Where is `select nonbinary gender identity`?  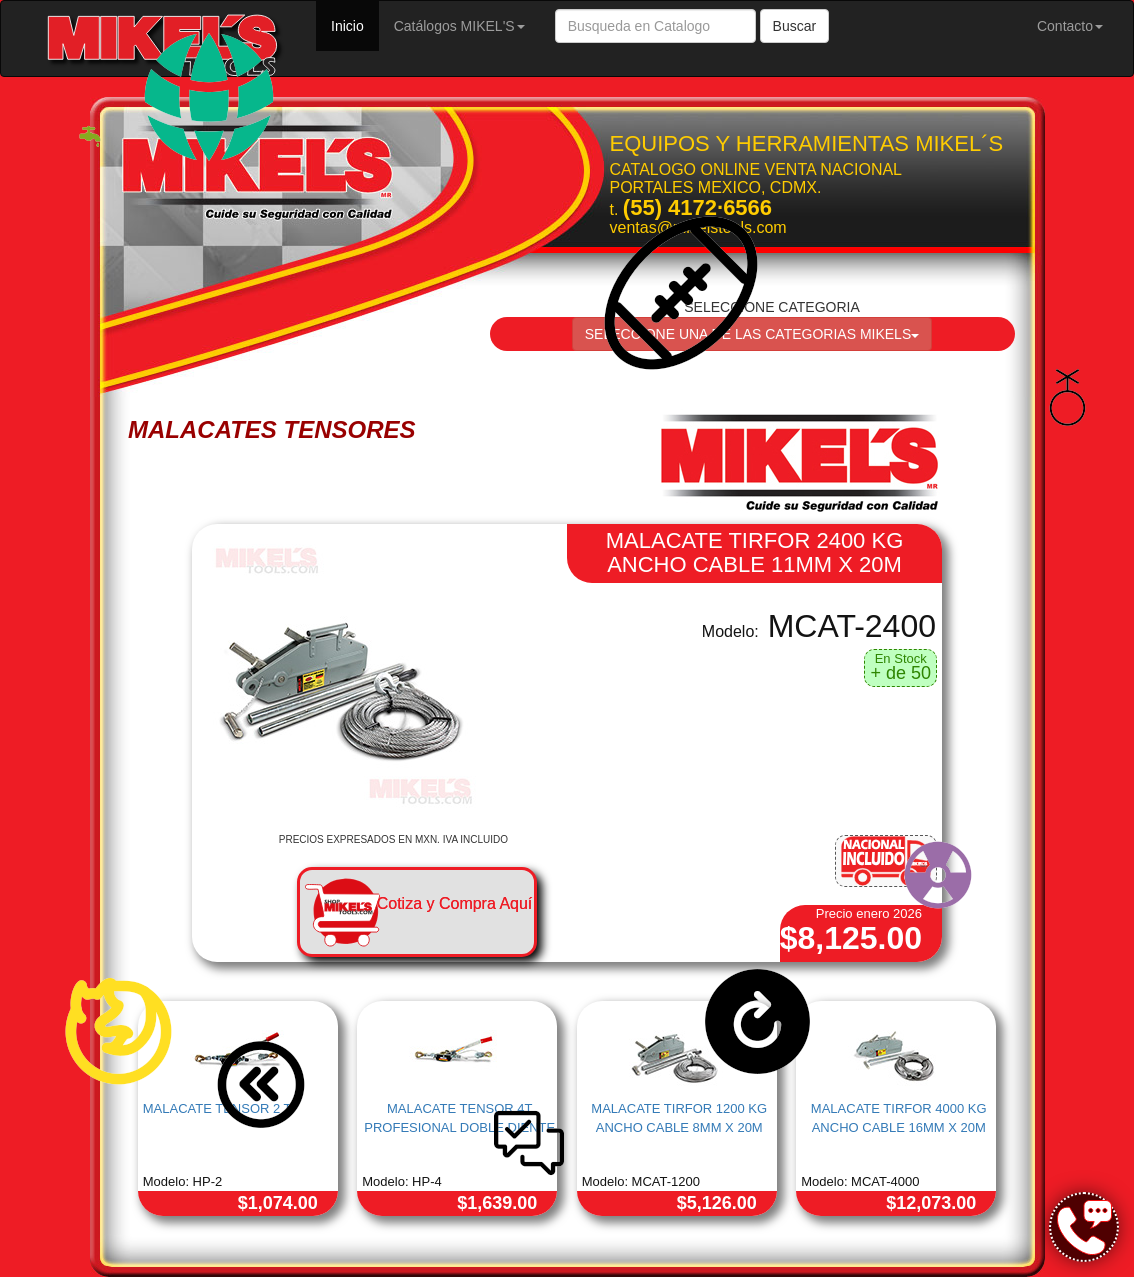
select nonbinary gender identity is located at coordinates (1067, 397).